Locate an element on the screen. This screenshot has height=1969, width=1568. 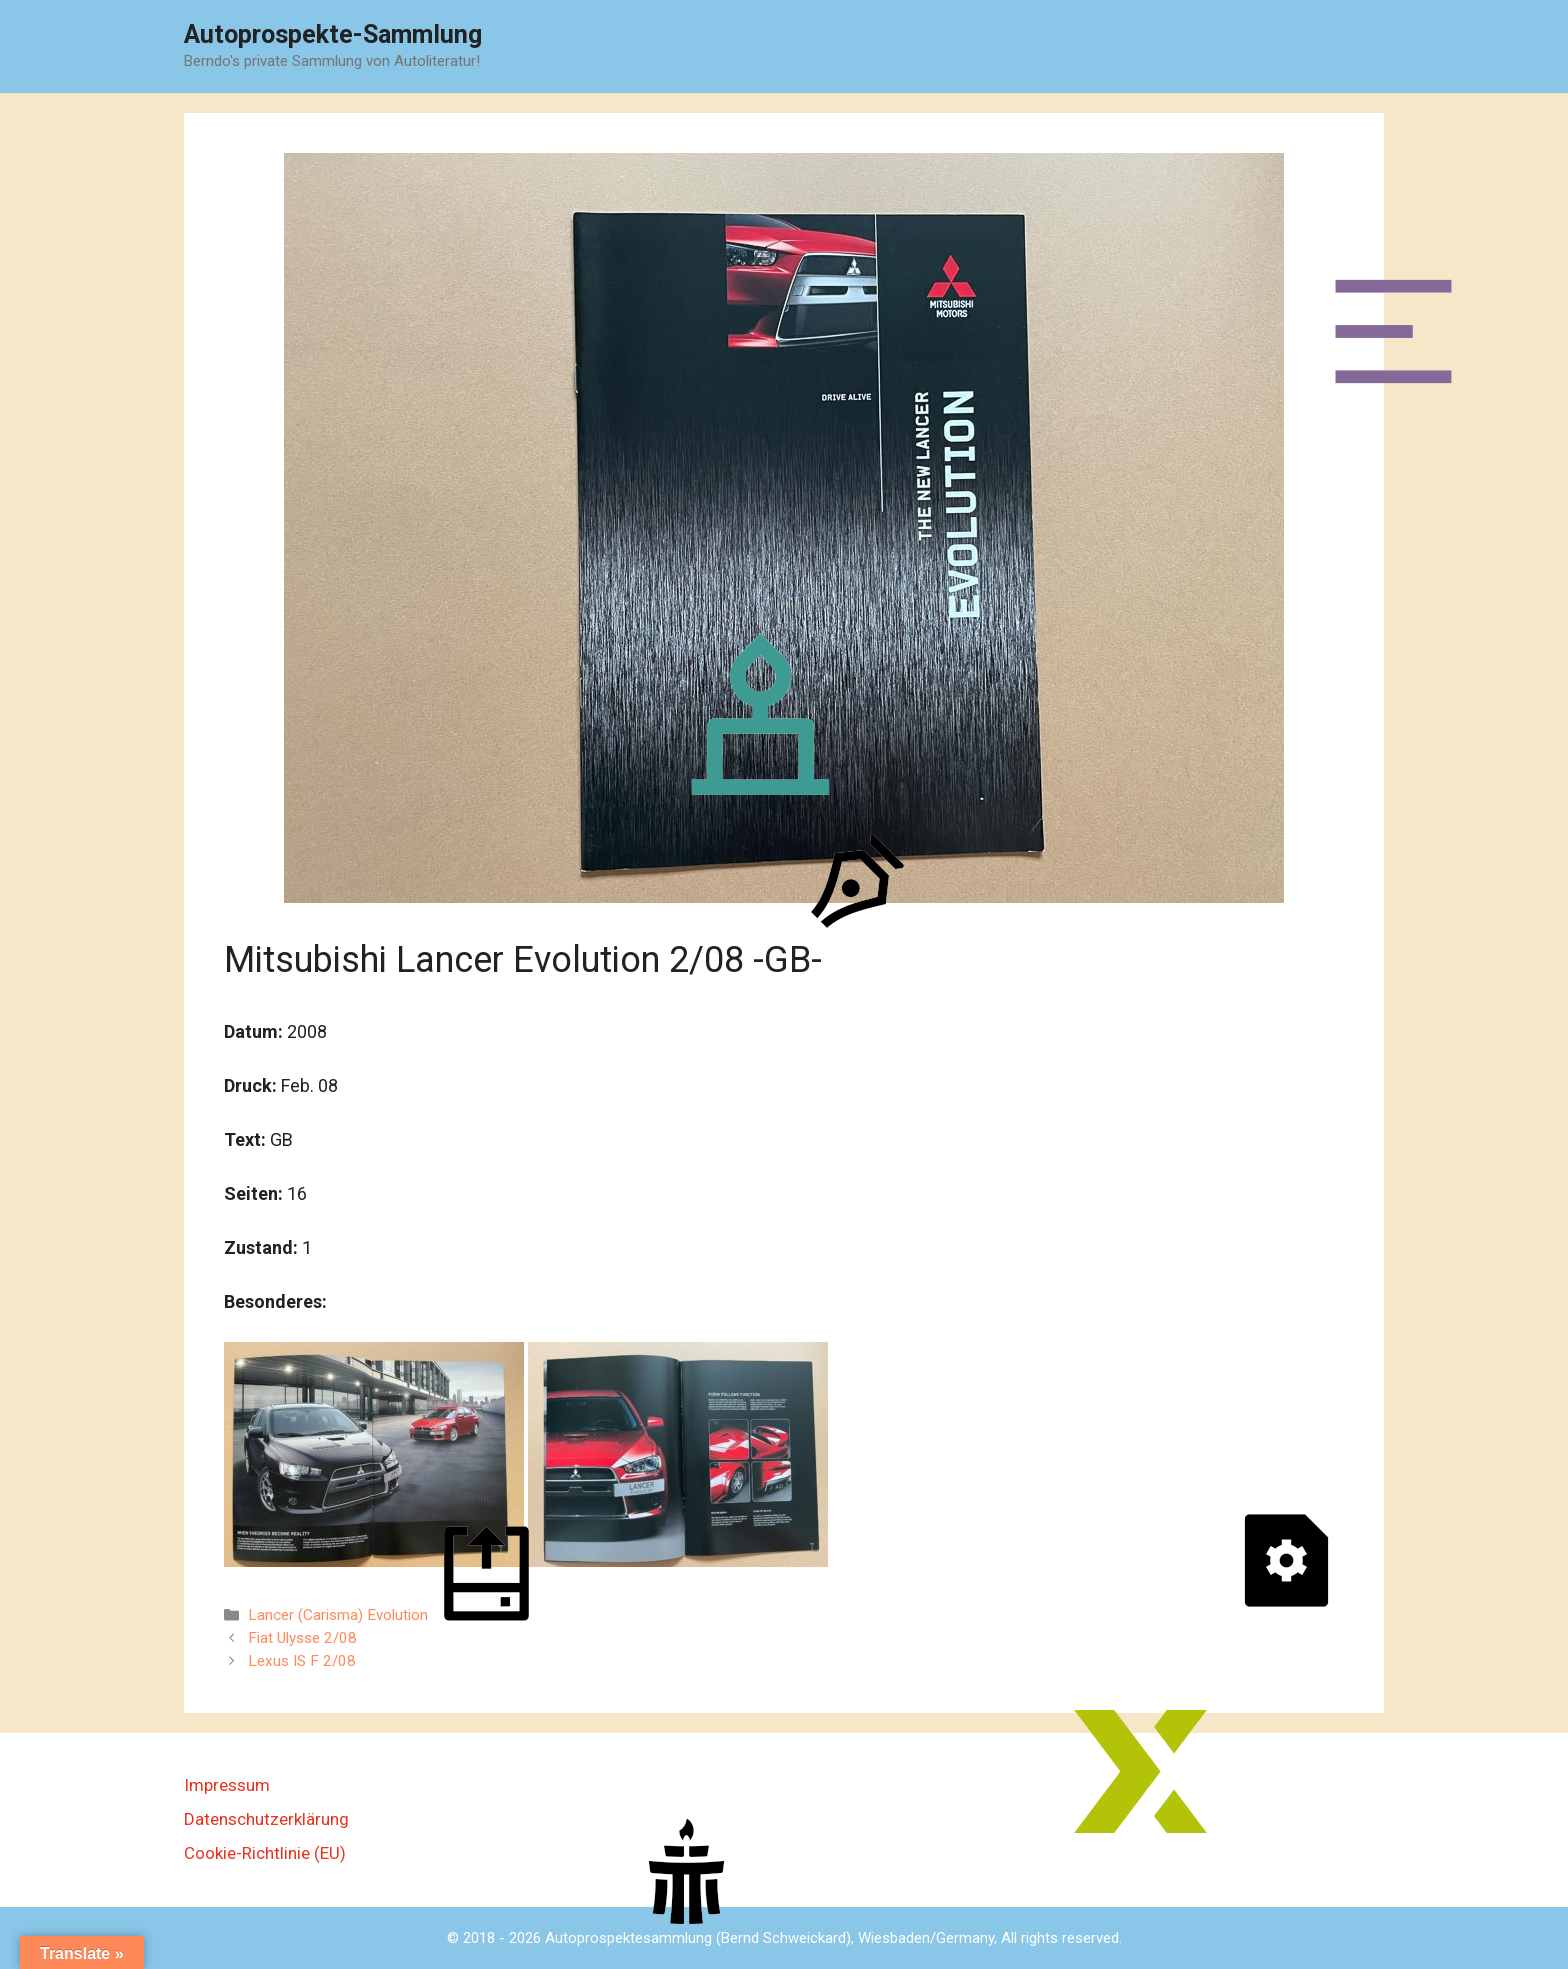
visit experts exchange website is located at coordinates (1140, 1771).